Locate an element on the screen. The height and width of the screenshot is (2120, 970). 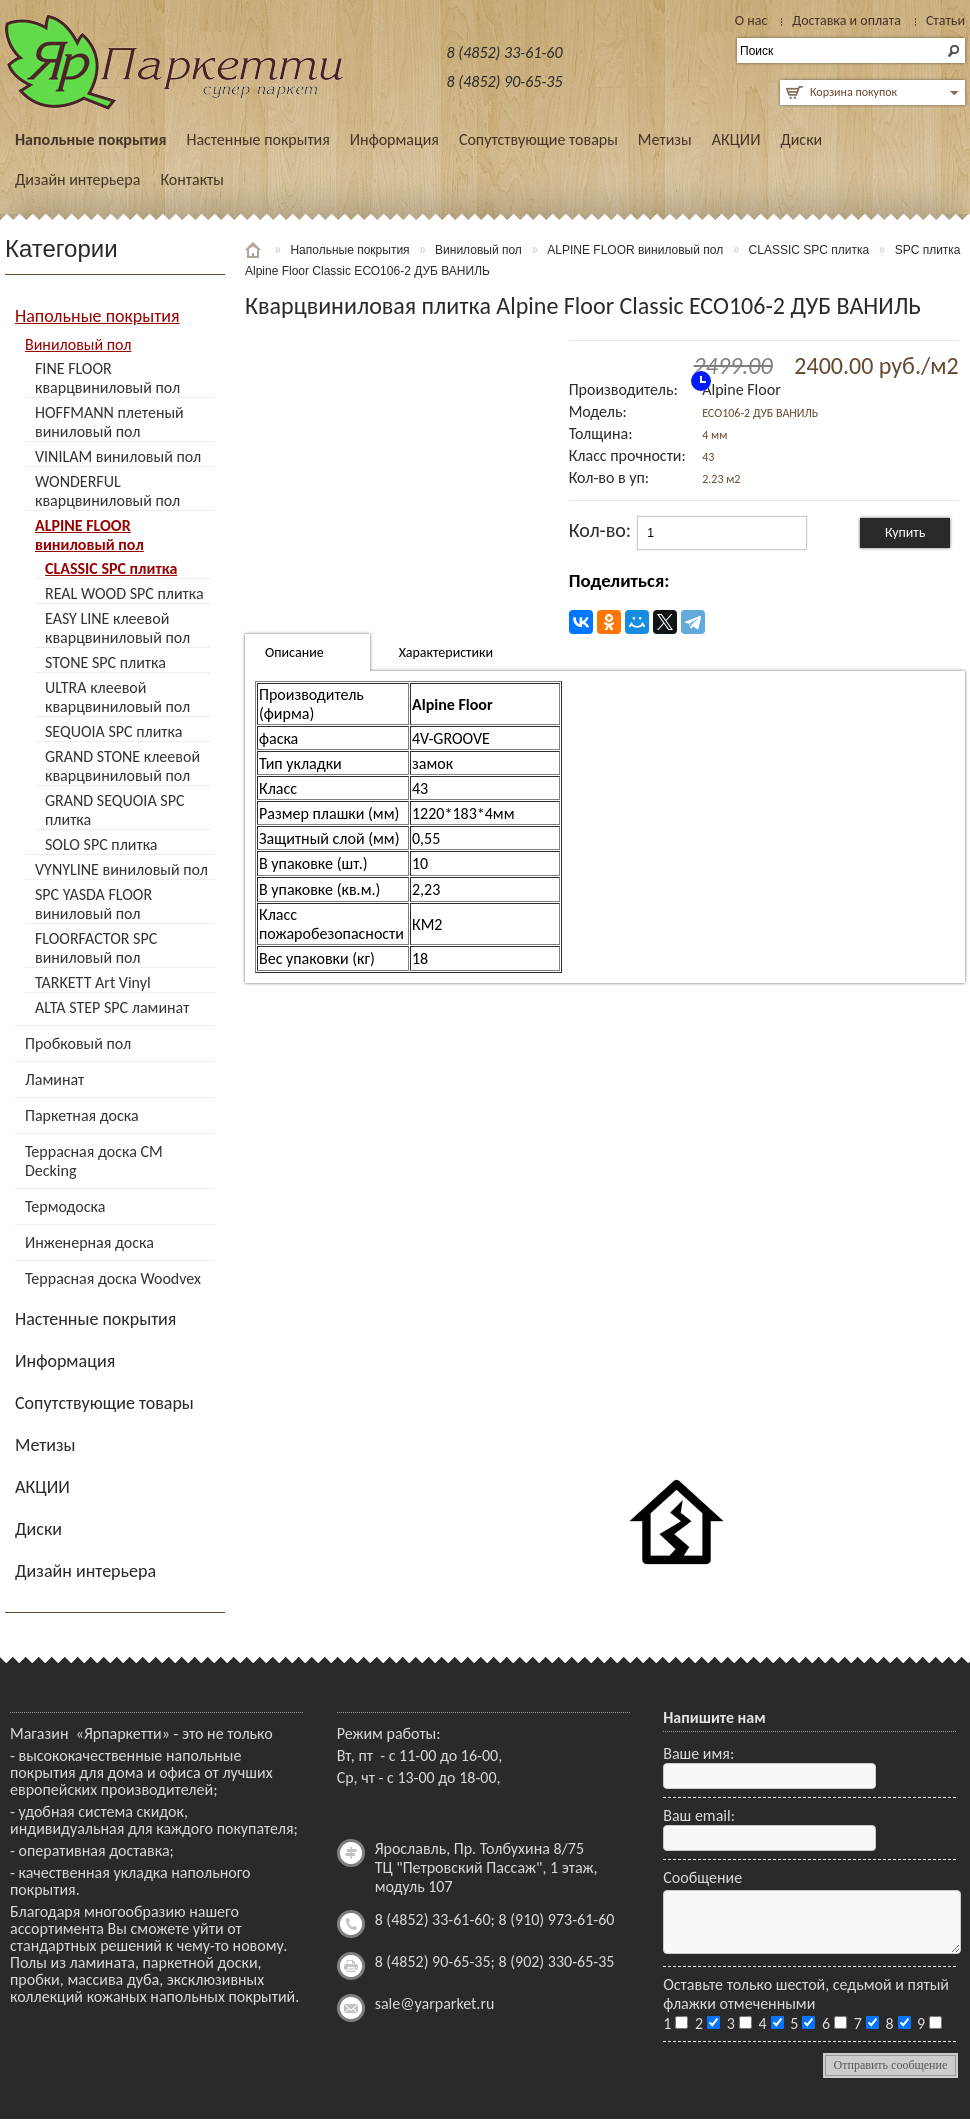
view current time or clock is located at coordinates (701, 381).